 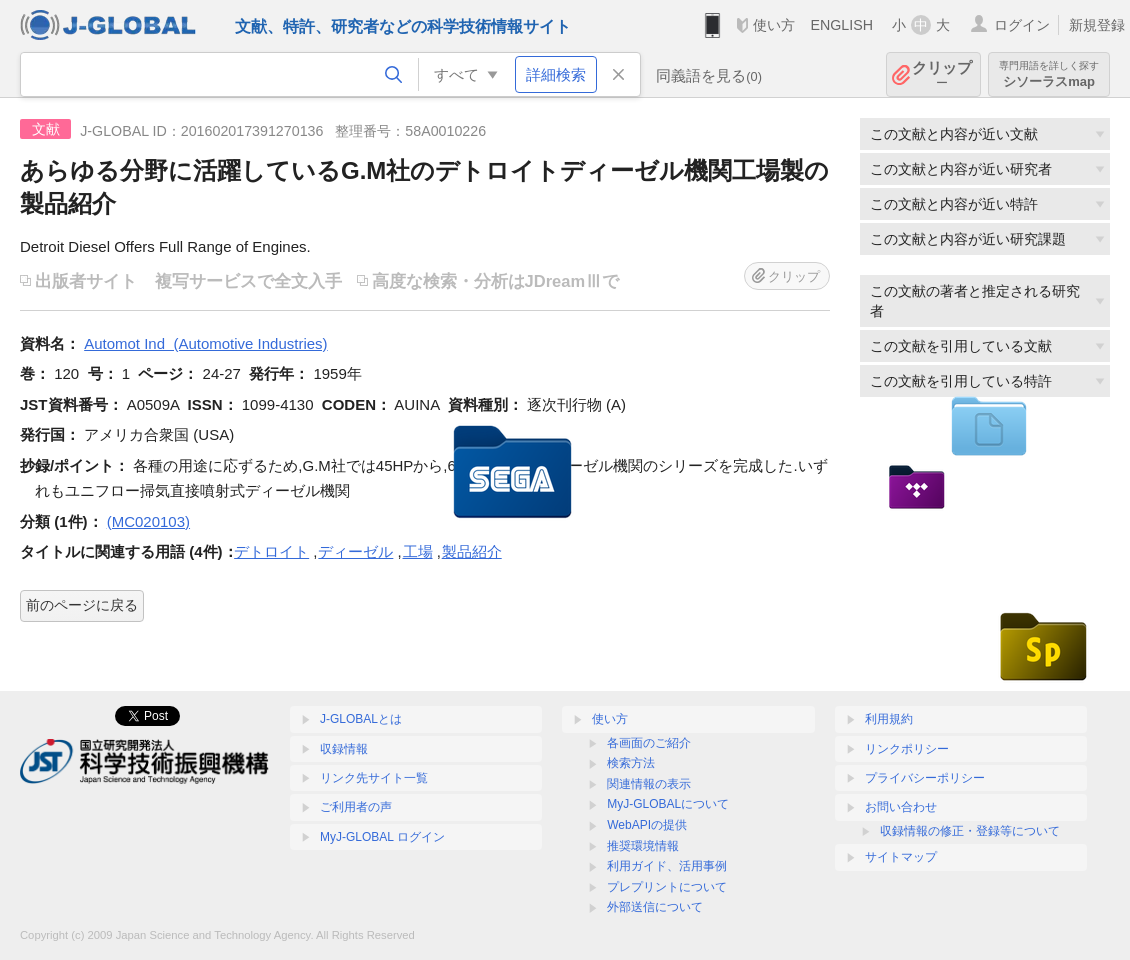 What do you see at coordinates (989, 426) in the screenshot?
I see `open your documents folder` at bounding box center [989, 426].